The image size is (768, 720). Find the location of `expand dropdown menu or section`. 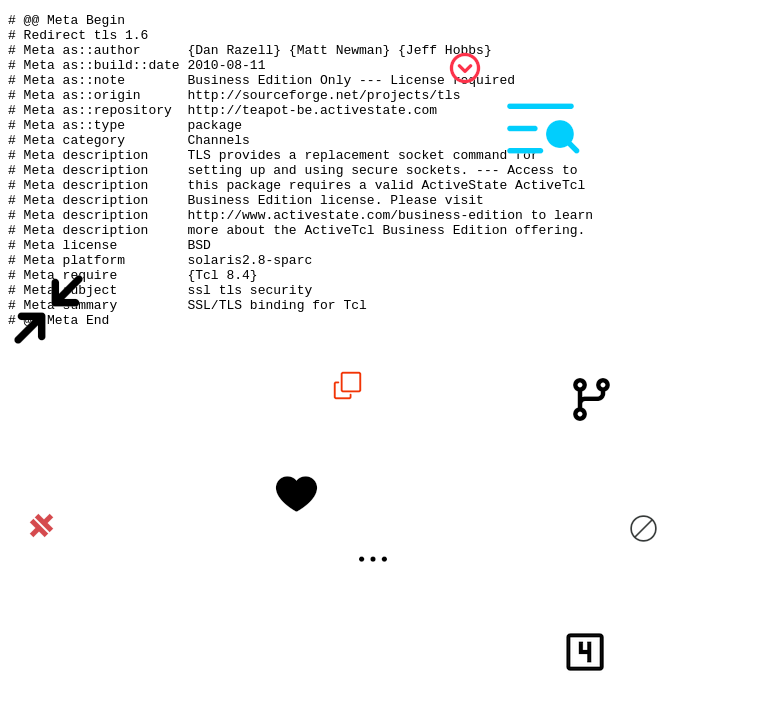

expand dropdown menu or section is located at coordinates (465, 68).